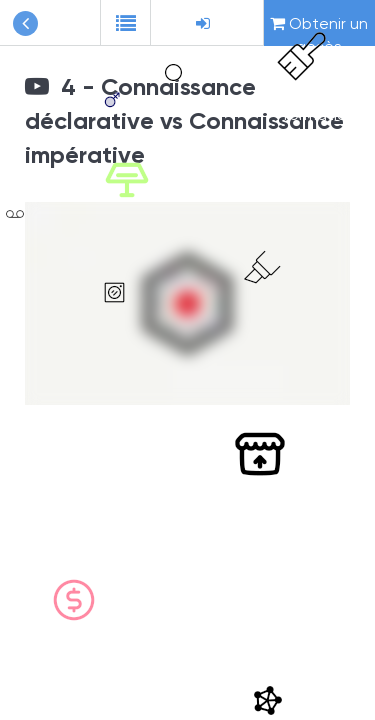 The width and height of the screenshot is (375, 720). Describe the element at coordinates (267, 700) in the screenshot. I see `connect to the fediverse network` at that location.